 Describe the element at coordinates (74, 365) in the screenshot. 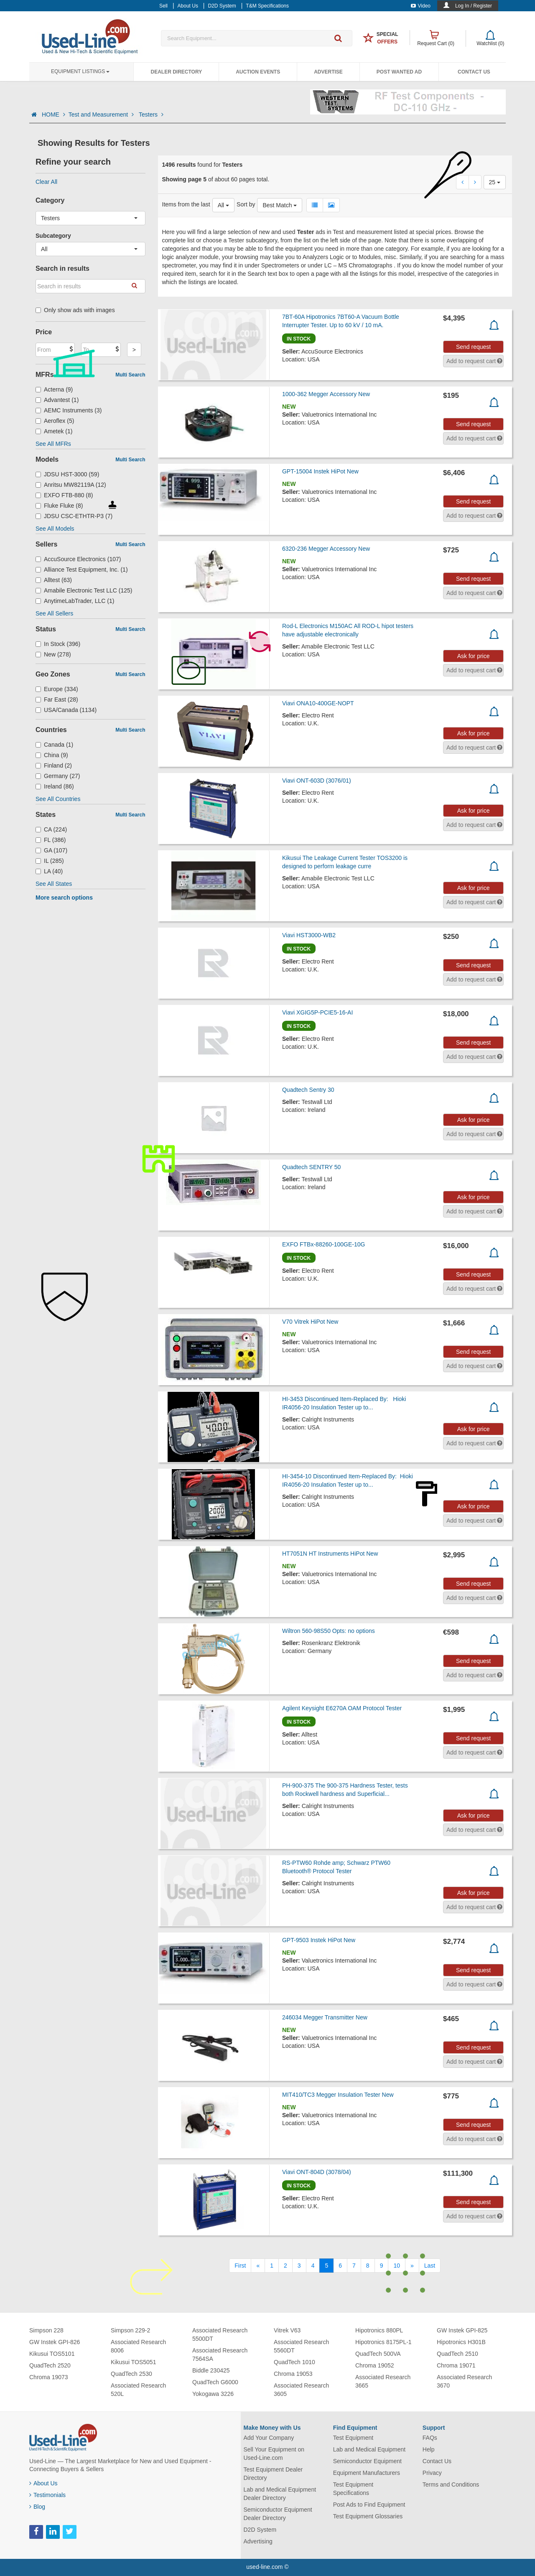

I see `access warehouse or storage inventory` at that location.